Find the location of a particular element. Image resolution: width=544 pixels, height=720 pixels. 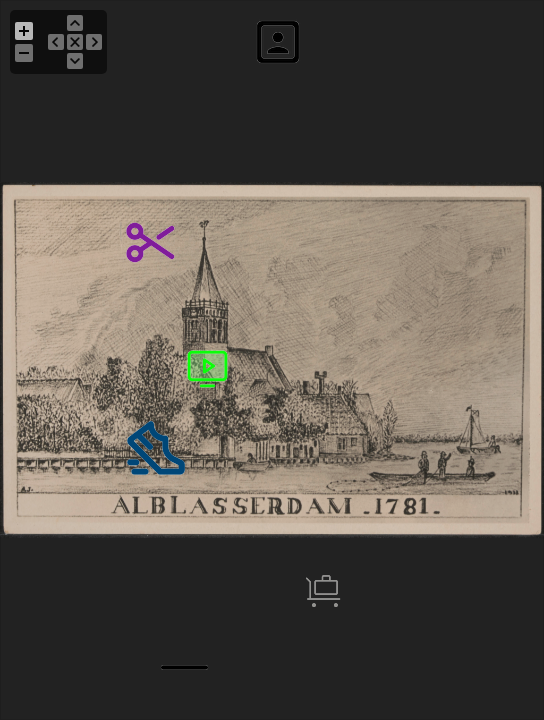

access luggage or baggage services is located at coordinates (322, 590).